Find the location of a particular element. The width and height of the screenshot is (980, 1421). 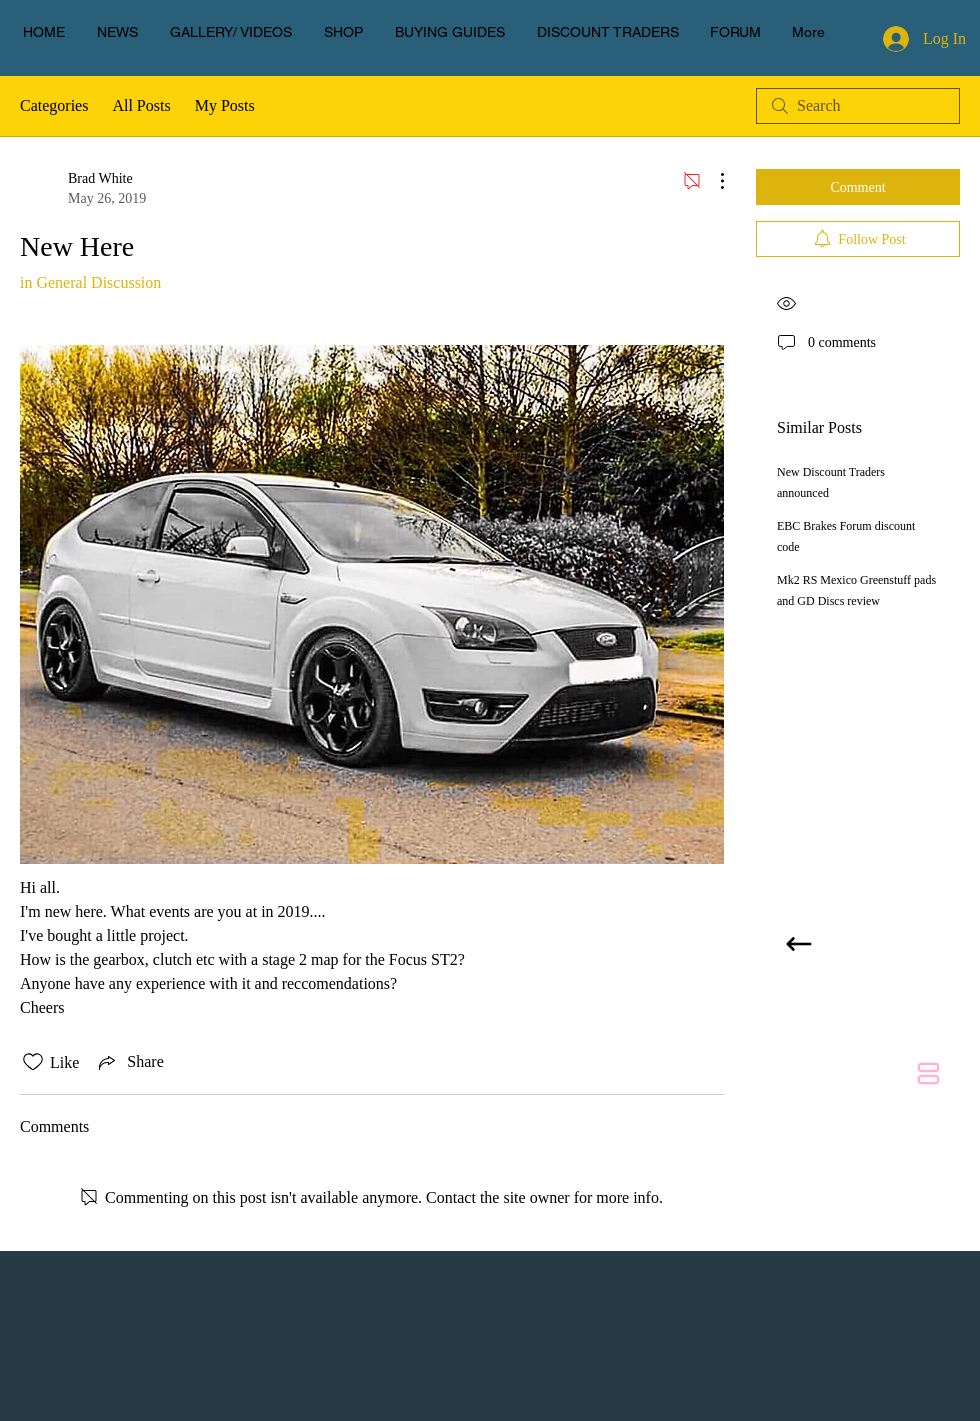

switch to list view is located at coordinates (928, 1073).